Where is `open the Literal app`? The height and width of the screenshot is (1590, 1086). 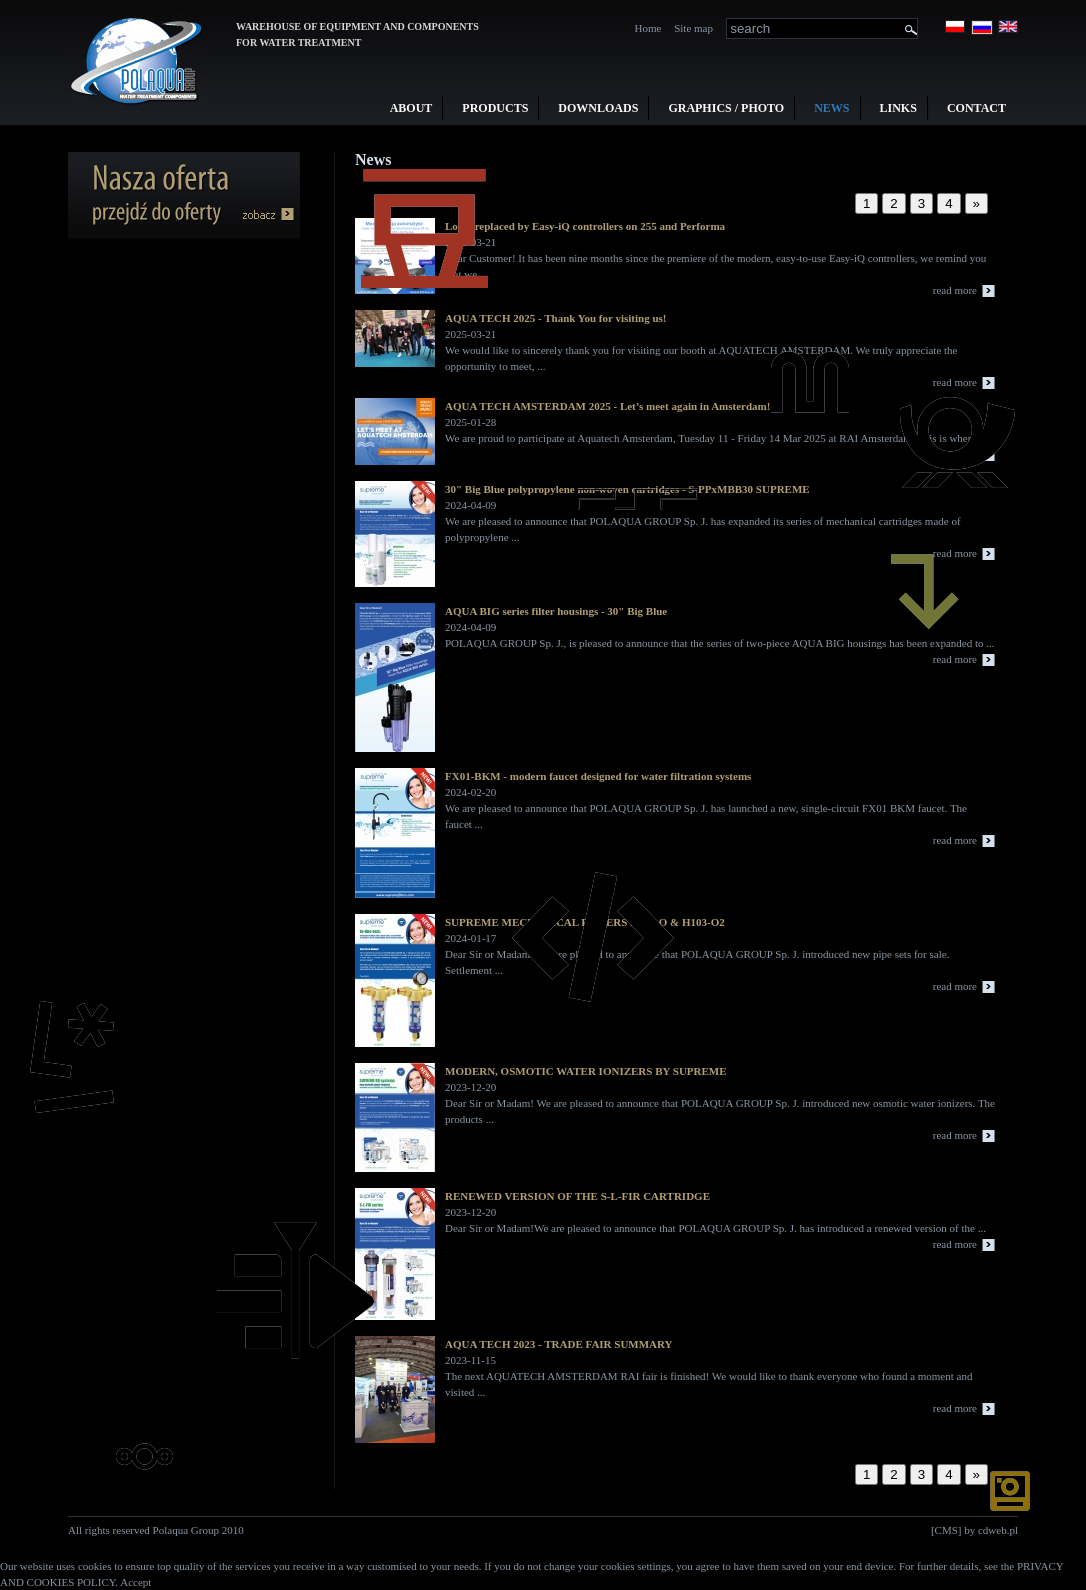
open the Literal app is located at coordinates (72, 1057).